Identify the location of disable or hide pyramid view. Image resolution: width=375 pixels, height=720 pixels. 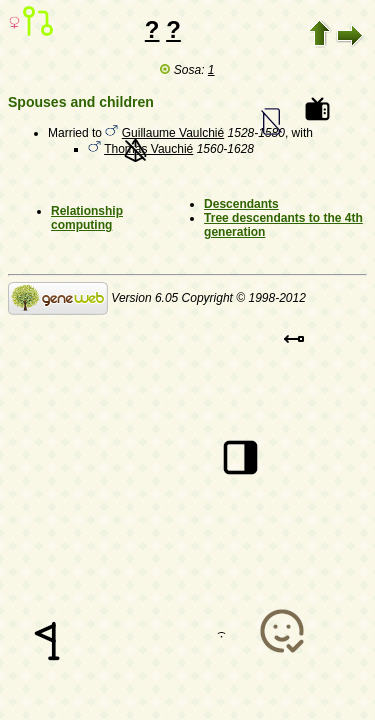
(135, 150).